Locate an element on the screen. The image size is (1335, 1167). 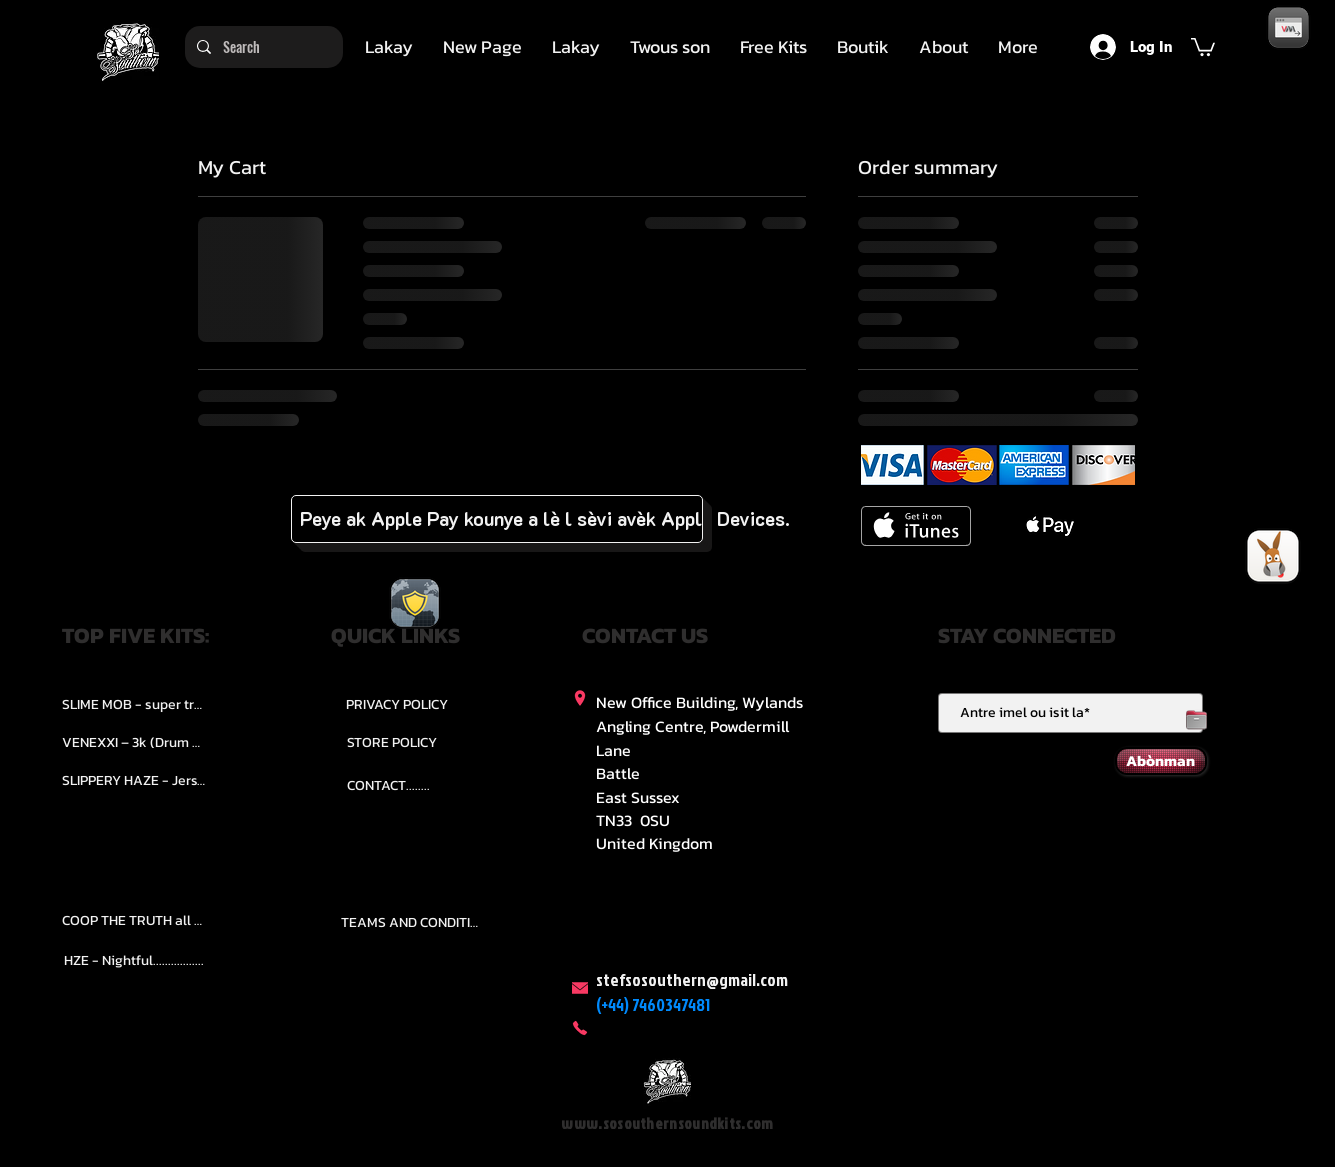
open the file manager is located at coordinates (1196, 719).